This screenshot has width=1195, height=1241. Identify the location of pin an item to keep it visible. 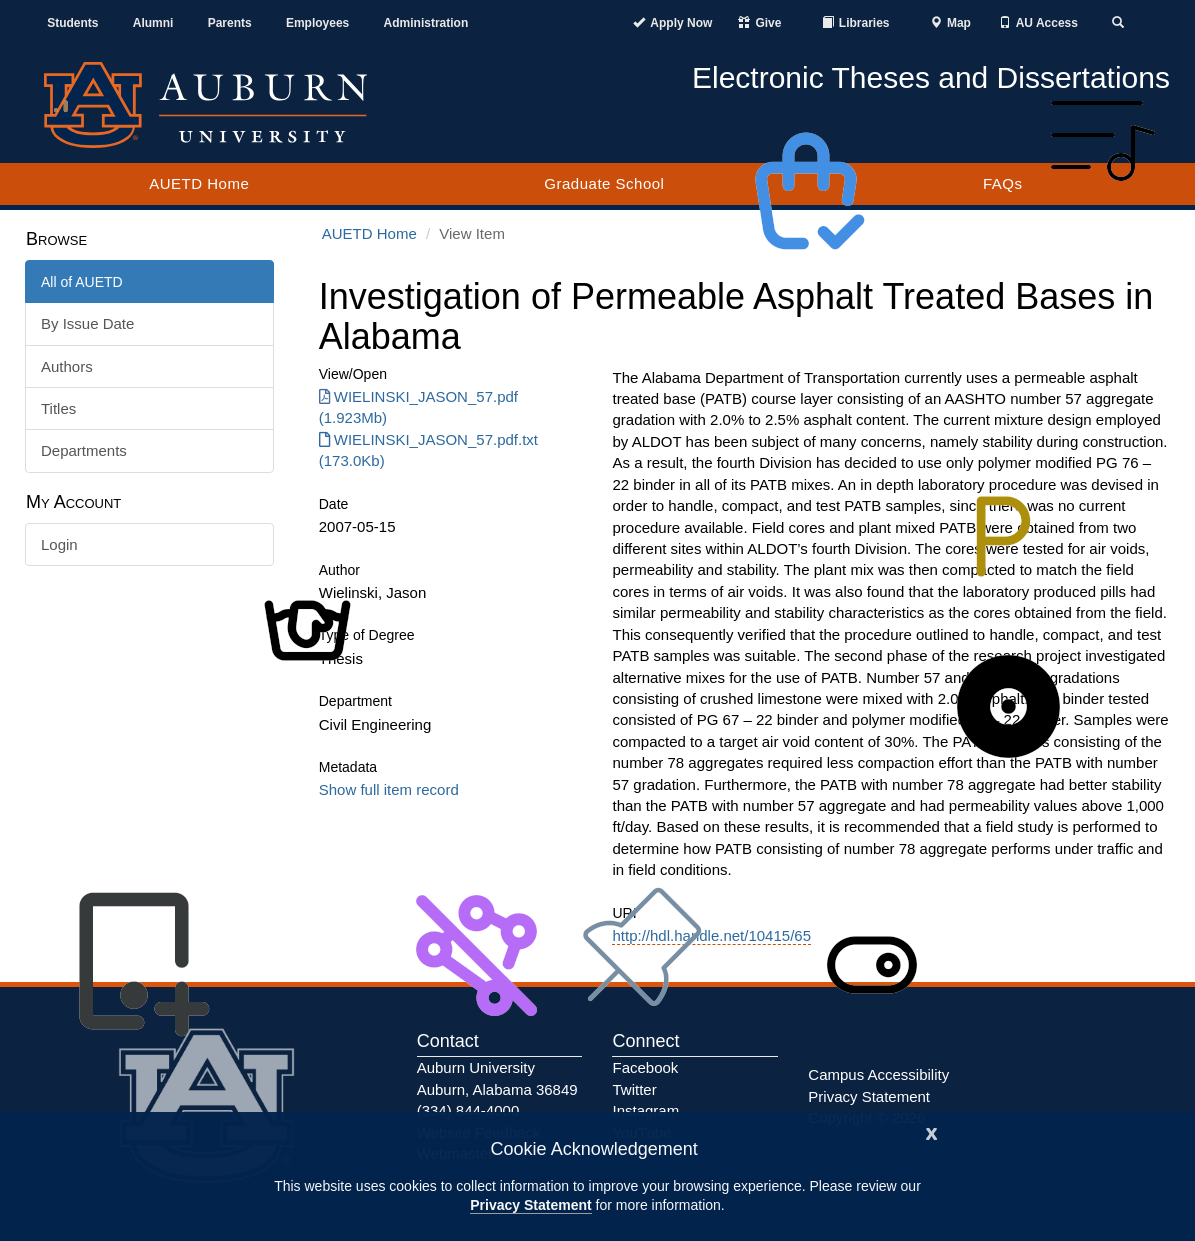
(637, 951).